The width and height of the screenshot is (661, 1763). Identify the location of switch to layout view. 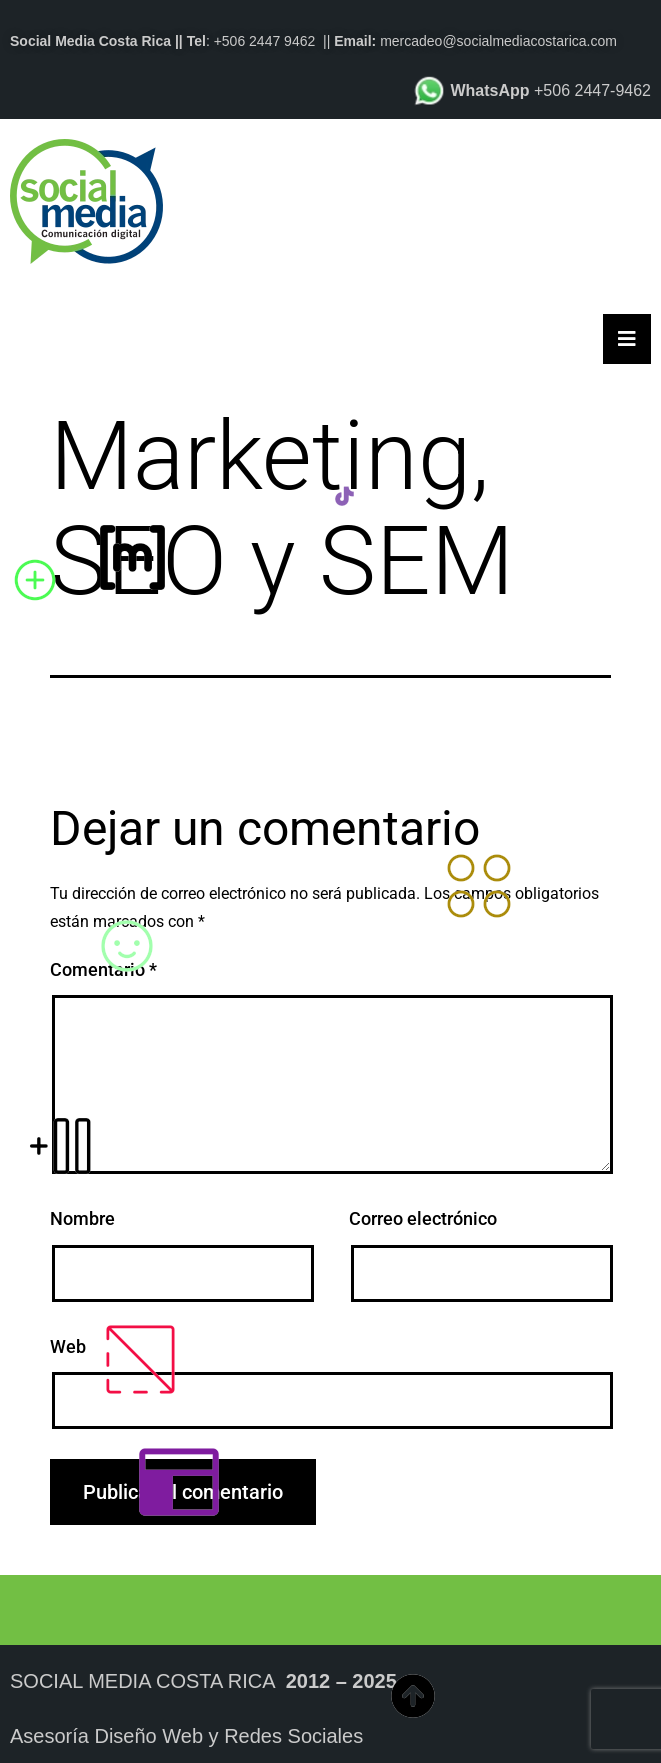
(179, 1482).